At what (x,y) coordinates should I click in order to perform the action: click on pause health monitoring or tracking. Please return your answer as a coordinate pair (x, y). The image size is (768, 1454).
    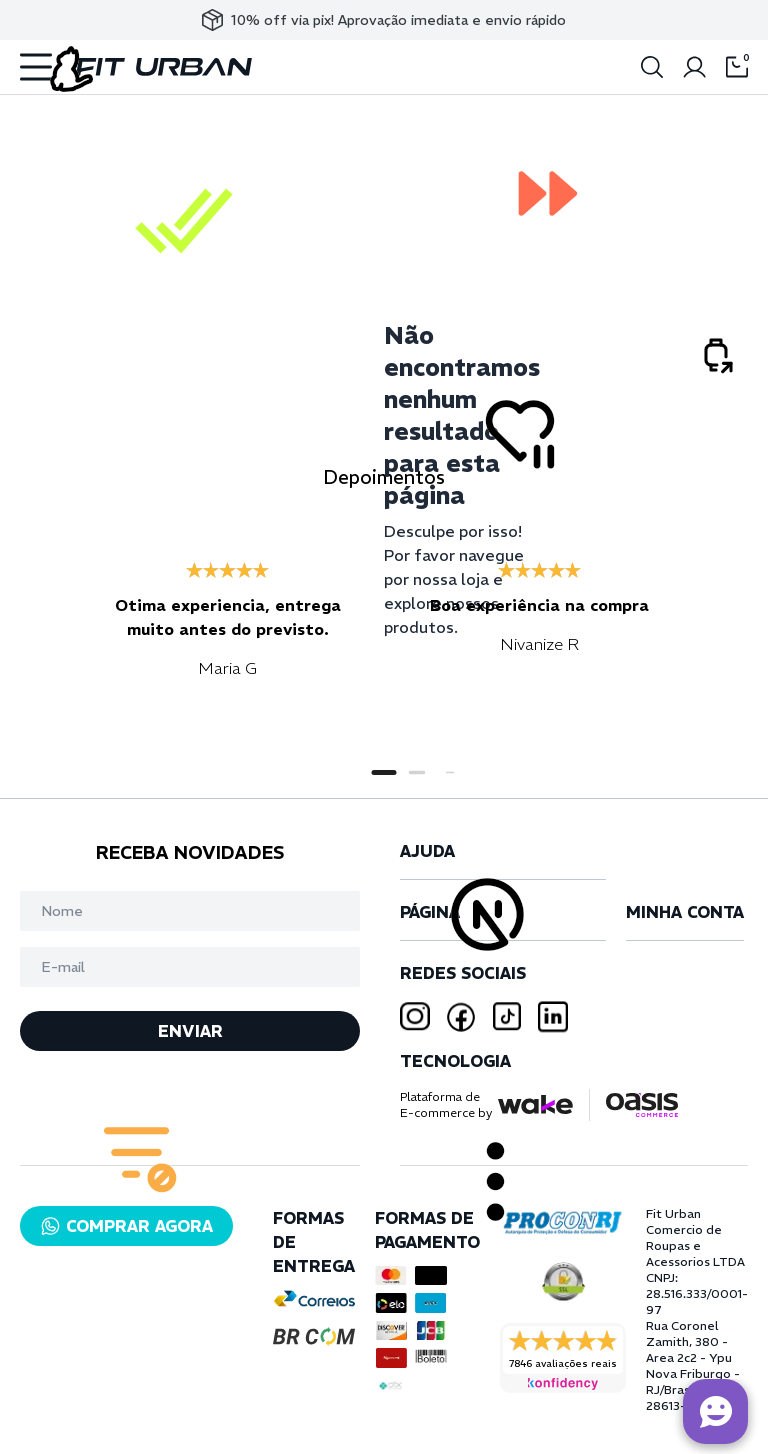
    Looking at the image, I should click on (520, 431).